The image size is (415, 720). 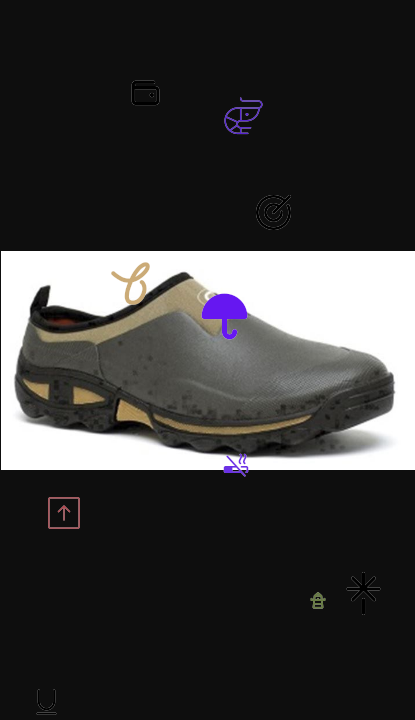 What do you see at coordinates (46, 700) in the screenshot?
I see `apply underline formatting to selected text` at bounding box center [46, 700].